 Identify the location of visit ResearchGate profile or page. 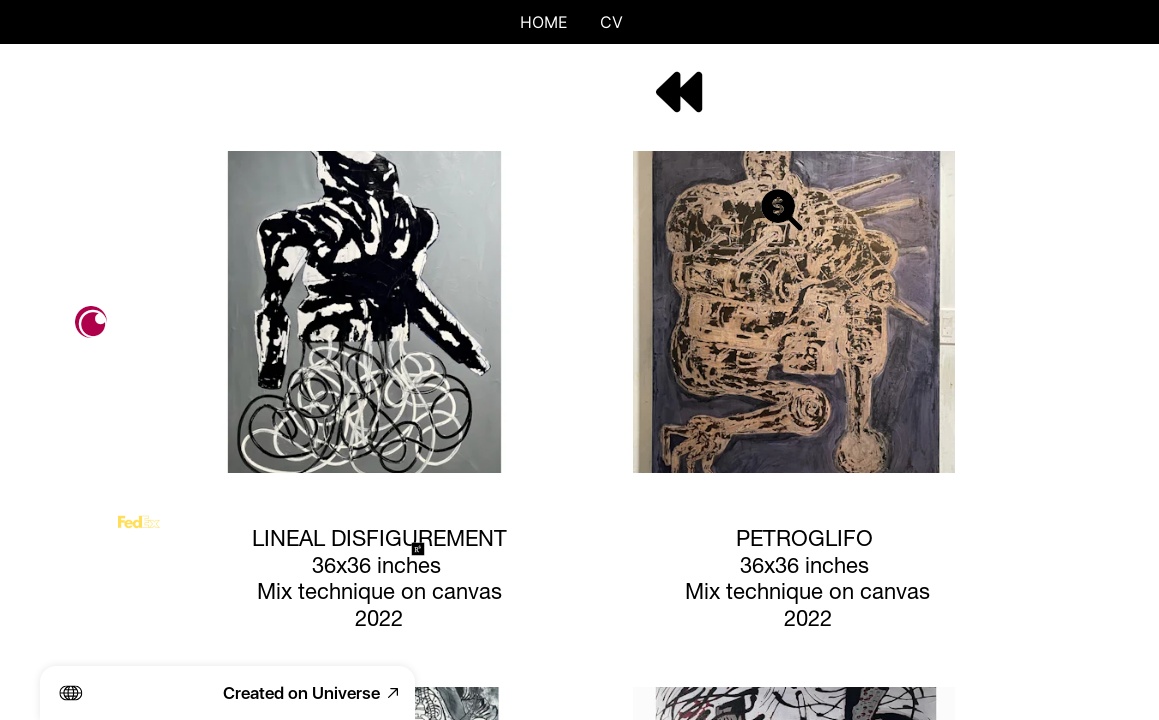
(418, 549).